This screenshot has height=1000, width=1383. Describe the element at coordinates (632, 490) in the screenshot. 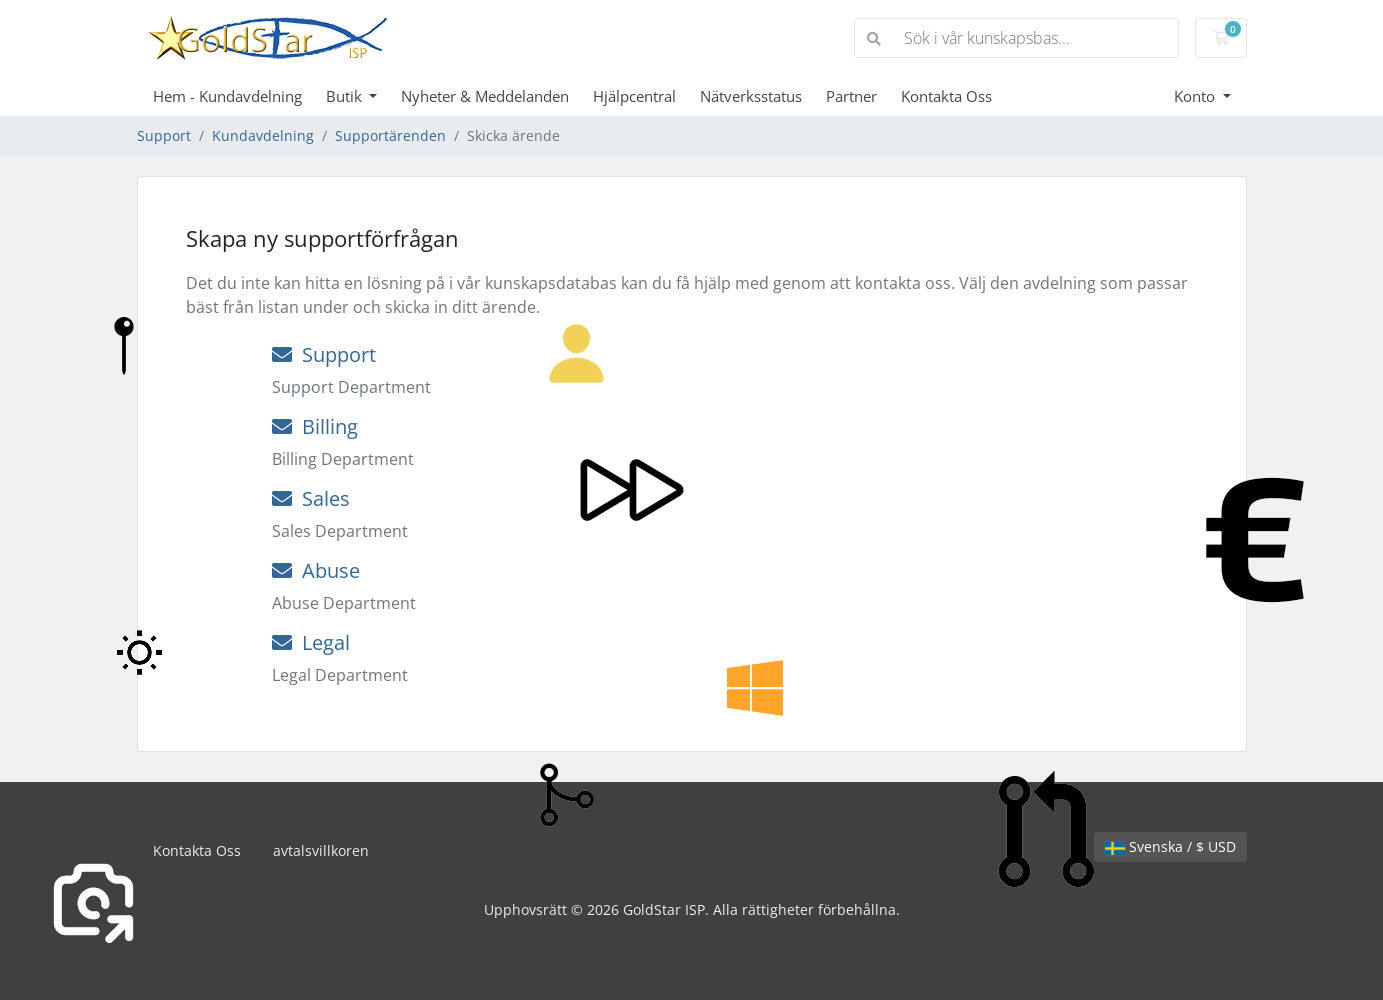

I see `skip to the next track` at that location.